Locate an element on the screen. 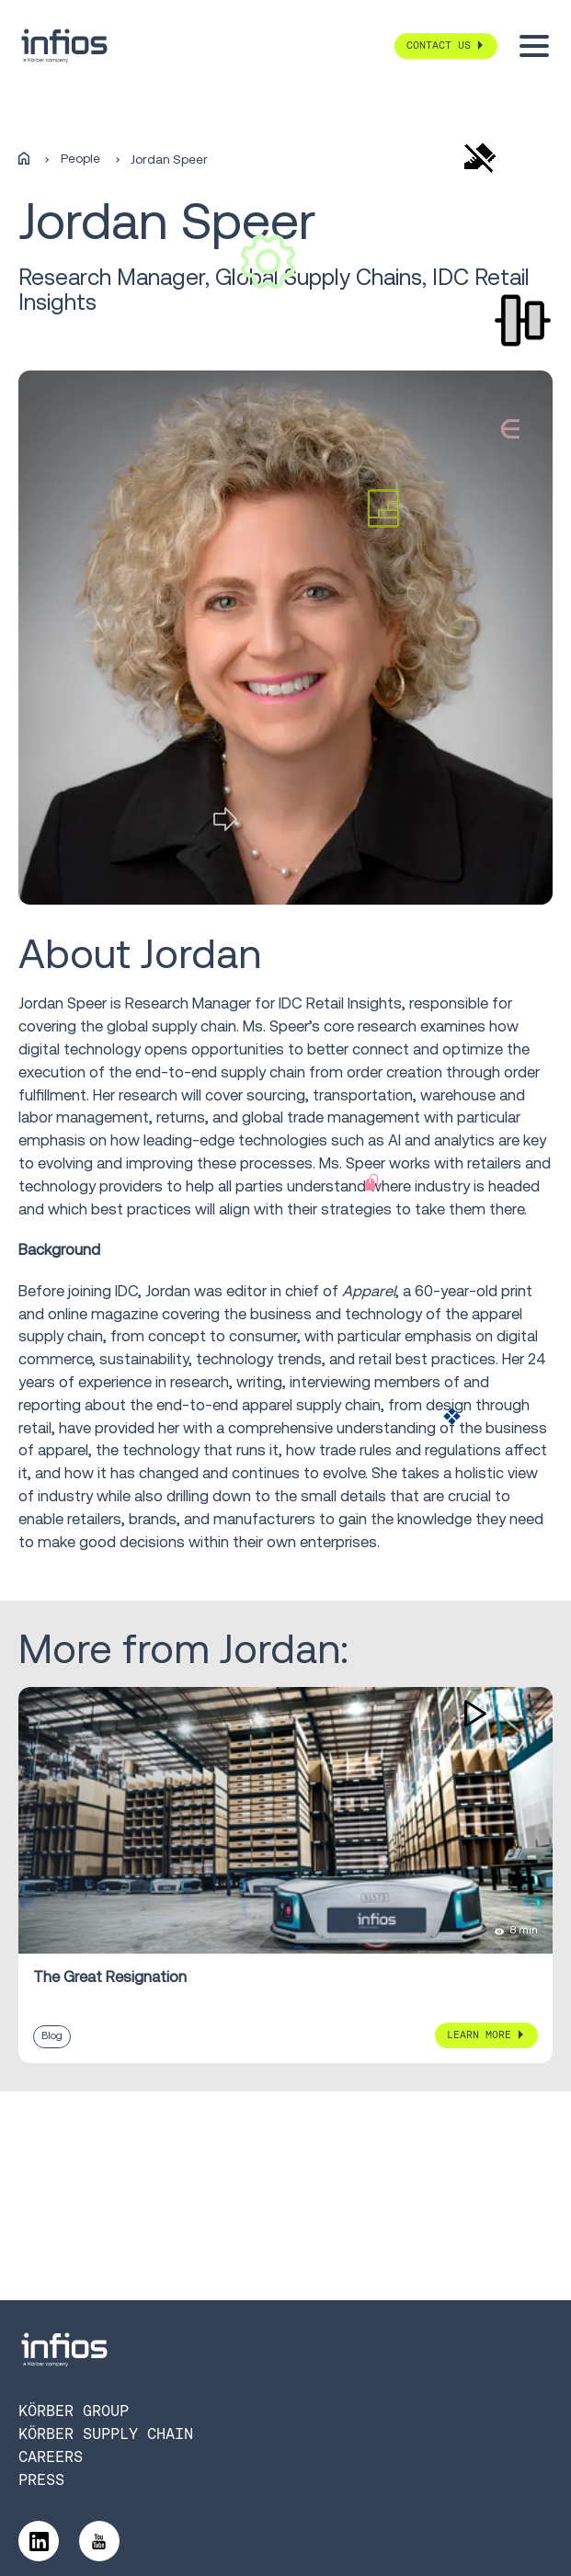 The image size is (571, 2576). play media or video content is located at coordinates (475, 1714).